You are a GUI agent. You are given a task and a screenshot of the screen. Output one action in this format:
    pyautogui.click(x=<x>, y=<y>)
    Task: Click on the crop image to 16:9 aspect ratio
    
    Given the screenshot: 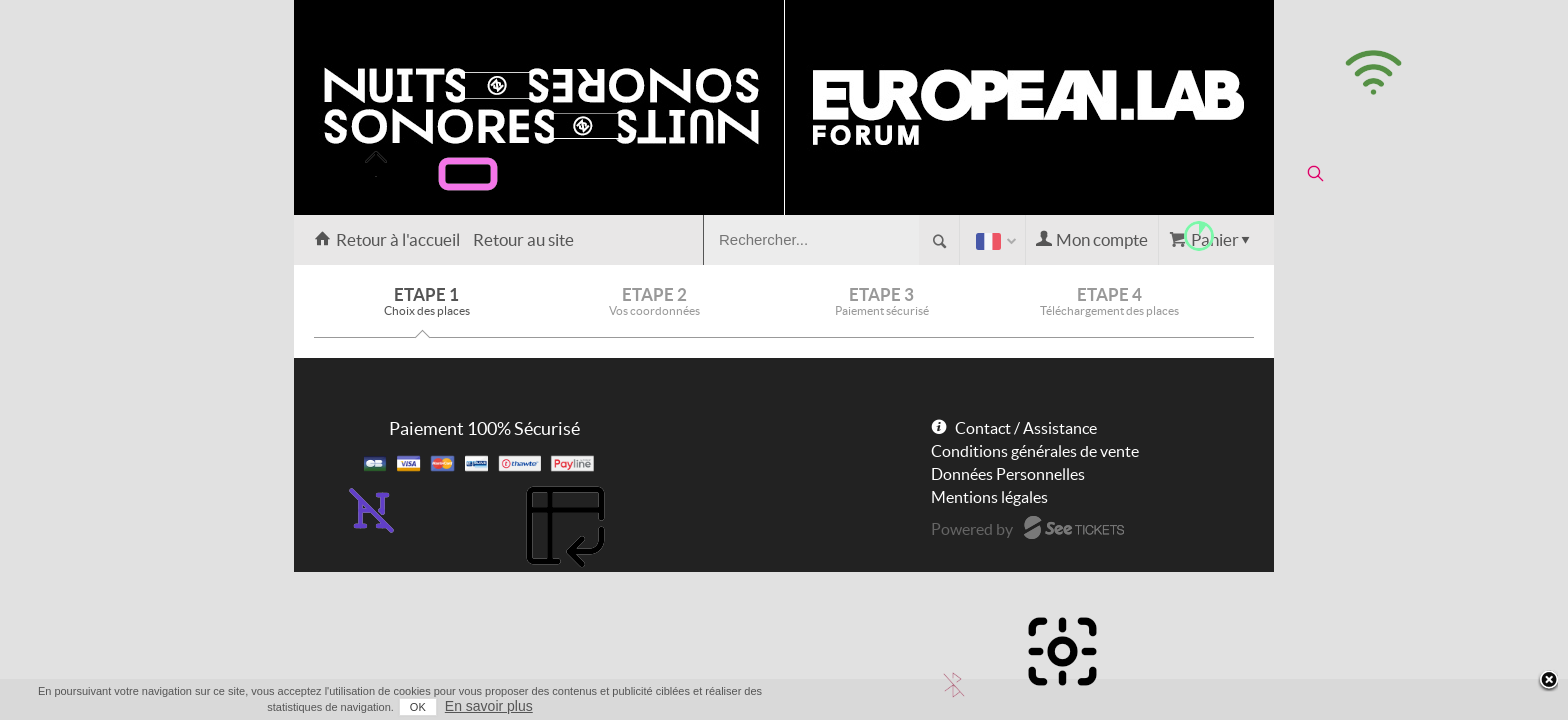 What is the action you would take?
    pyautogui.click(x=468, y=174)
    